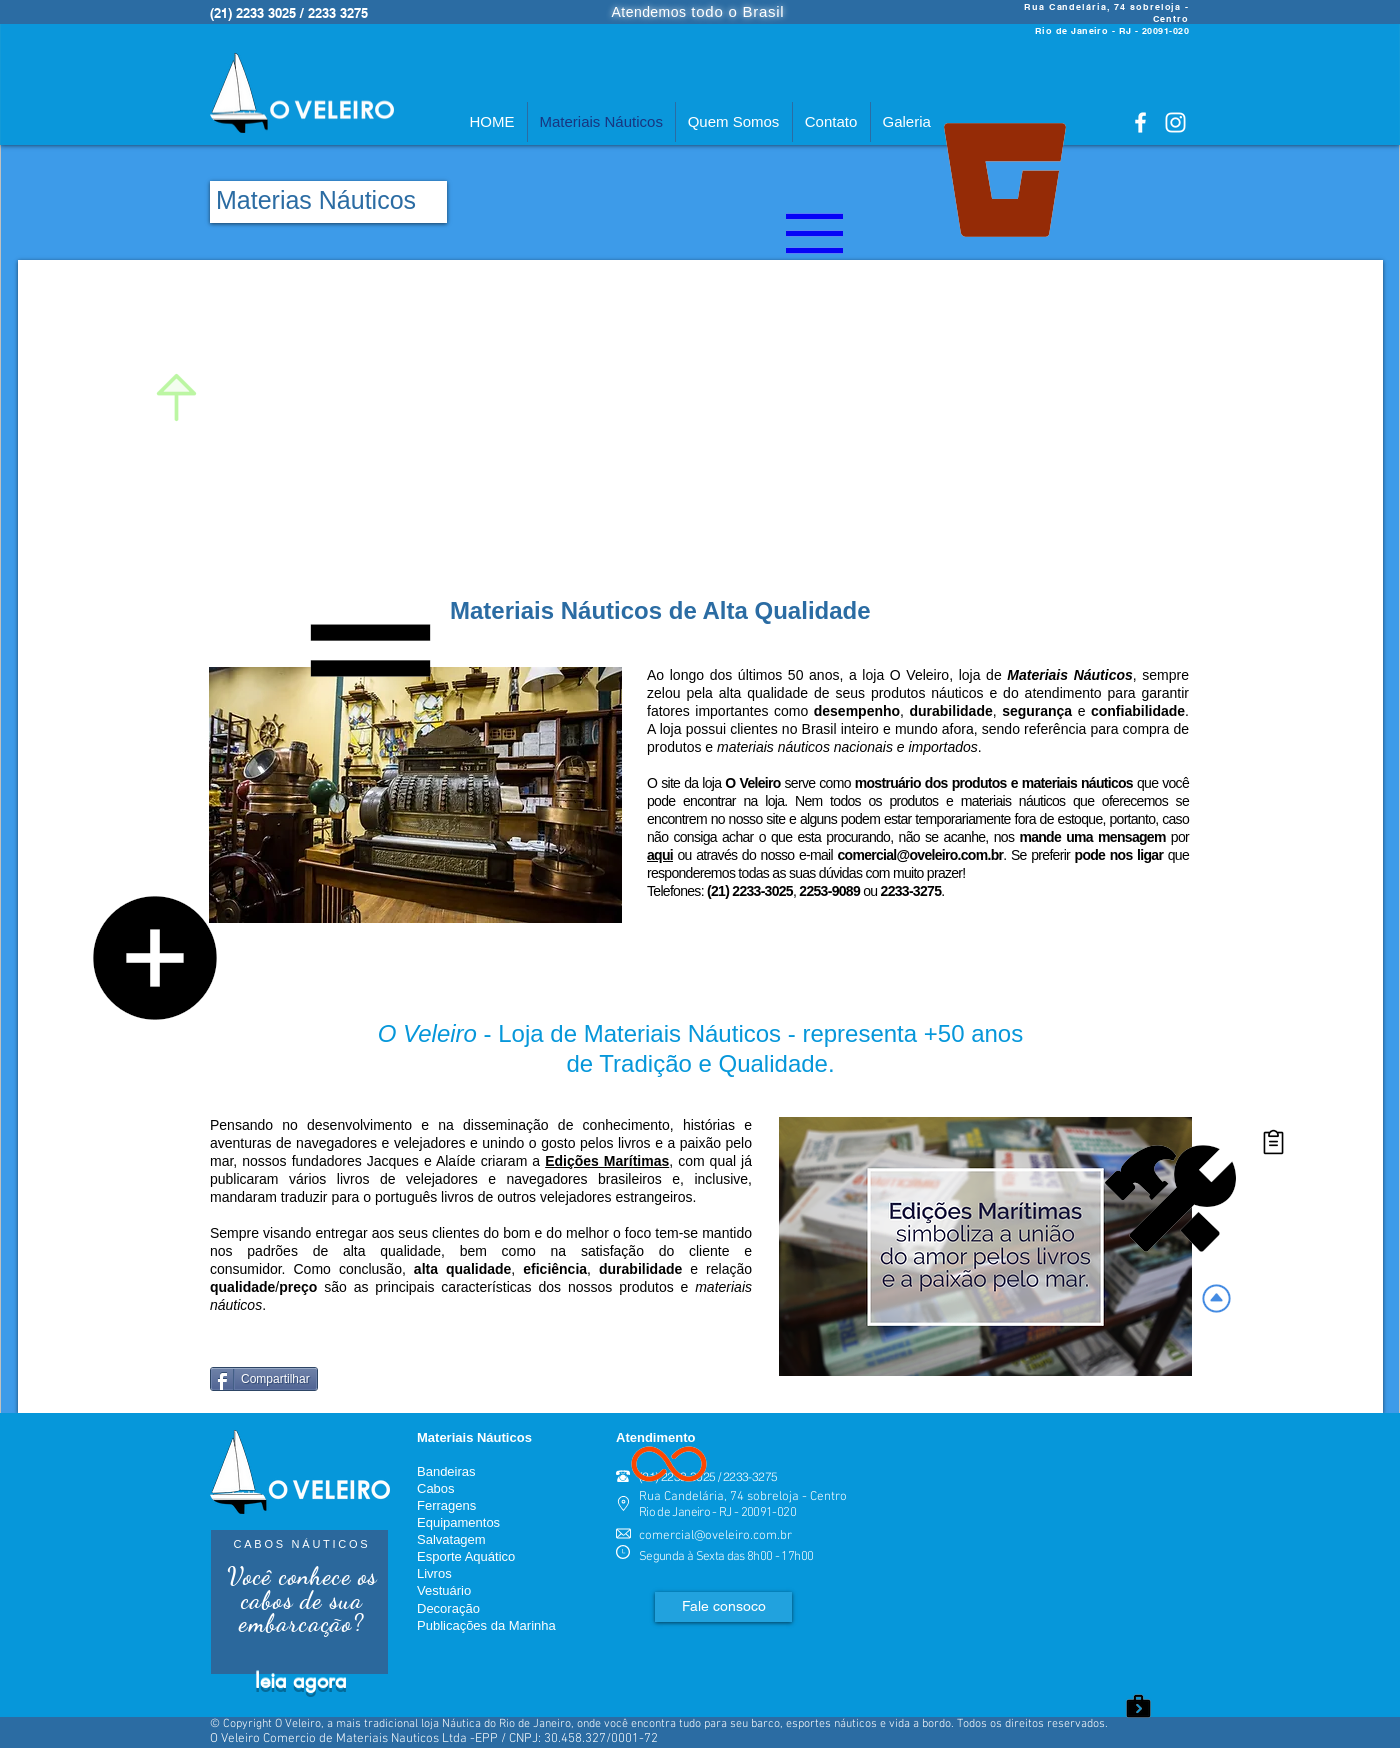  Describe the element at coordinates (1138, 1705) in the screenshot. I see `schedule task for next week` at that location.